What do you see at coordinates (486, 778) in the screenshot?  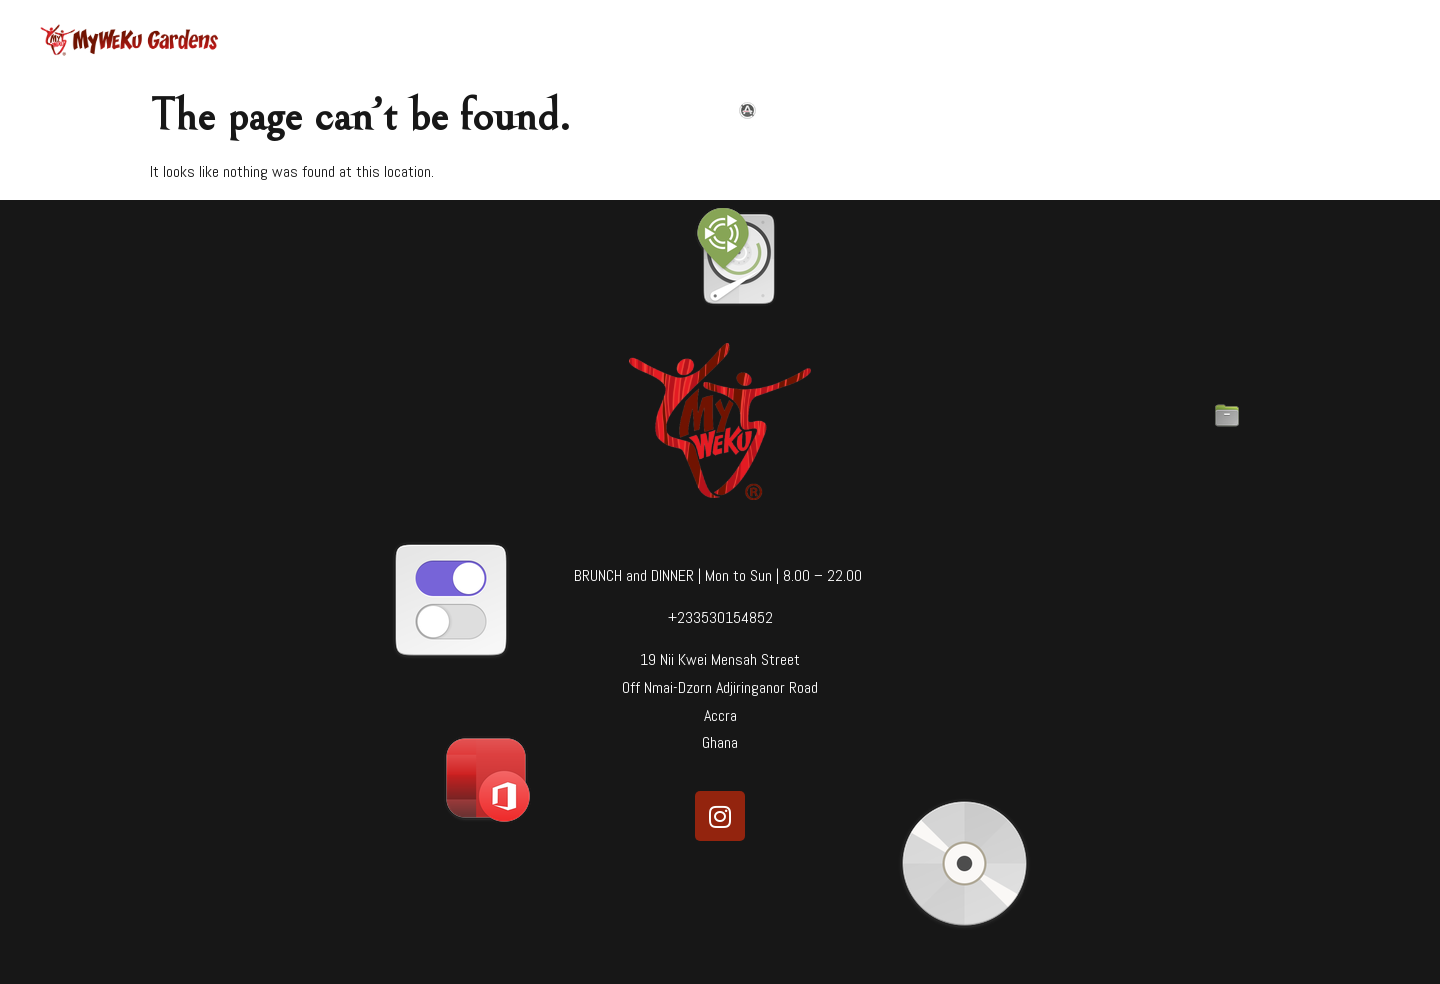 I see `open microsoft office suite` at bounding box center [486, 778].